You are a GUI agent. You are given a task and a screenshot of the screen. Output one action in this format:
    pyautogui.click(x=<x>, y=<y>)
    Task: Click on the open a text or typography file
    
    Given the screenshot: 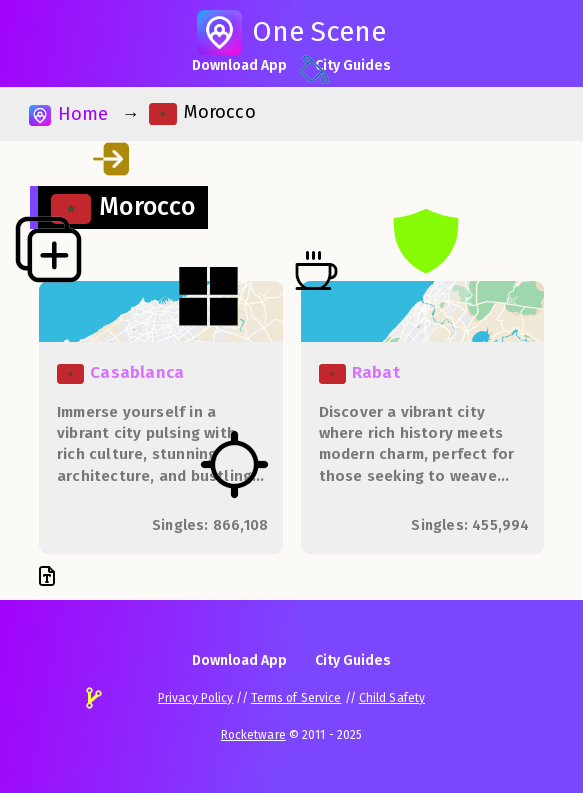 What is the action you would take?
    pyautogui.click(x=47, y=576)
    